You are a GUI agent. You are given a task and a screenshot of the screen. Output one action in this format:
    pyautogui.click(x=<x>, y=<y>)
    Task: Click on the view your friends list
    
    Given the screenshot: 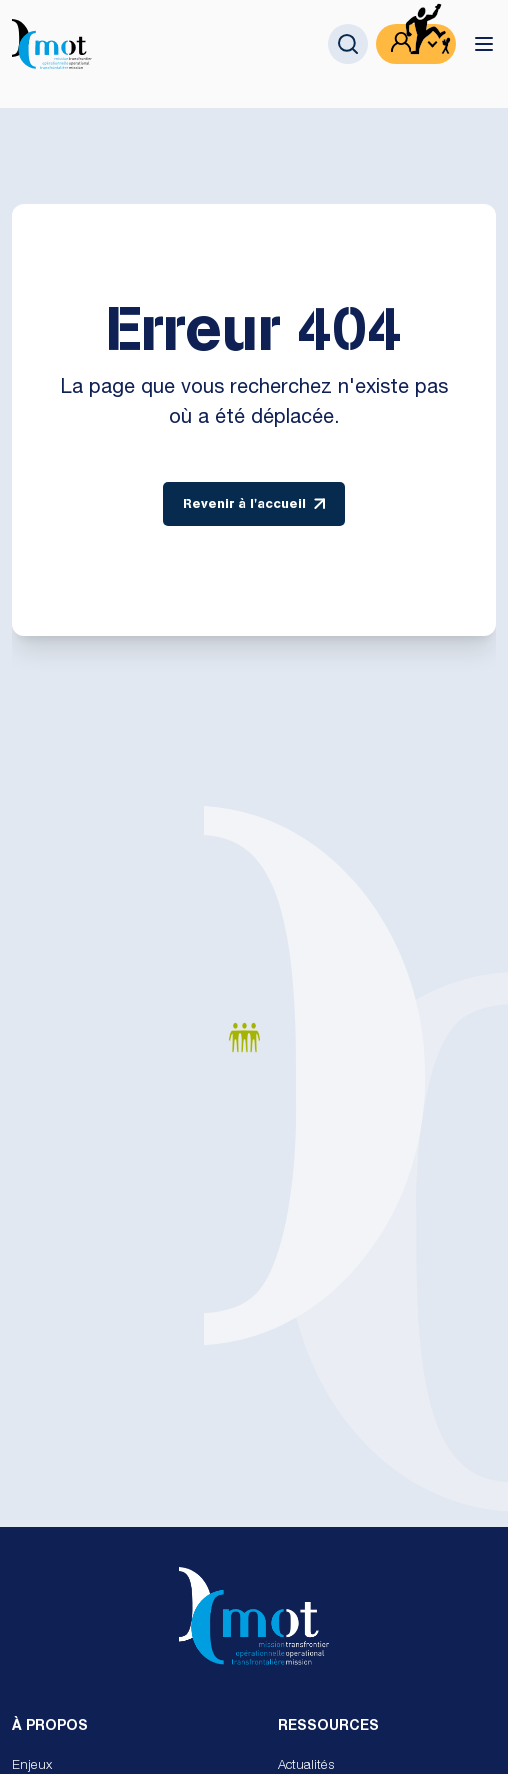 What is the action you would take?
    pyautogui.click(x=244, y=1037)
    